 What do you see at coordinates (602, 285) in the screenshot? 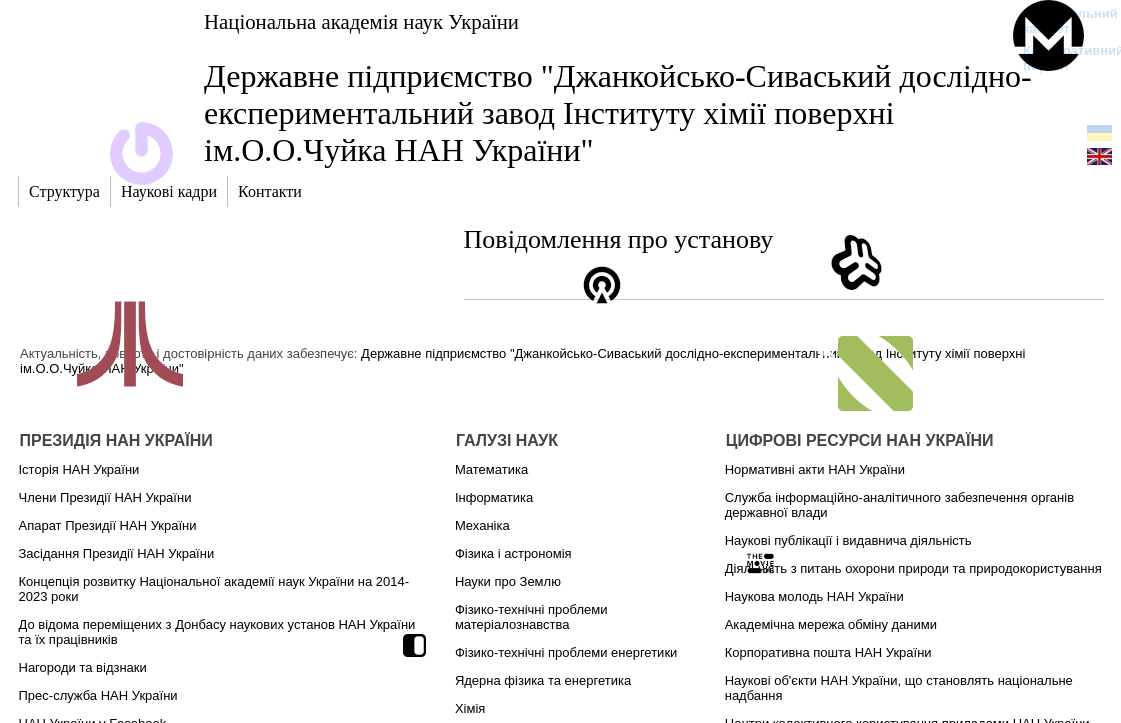
I see `access GPS or location services` at bounding box center [602, 285].